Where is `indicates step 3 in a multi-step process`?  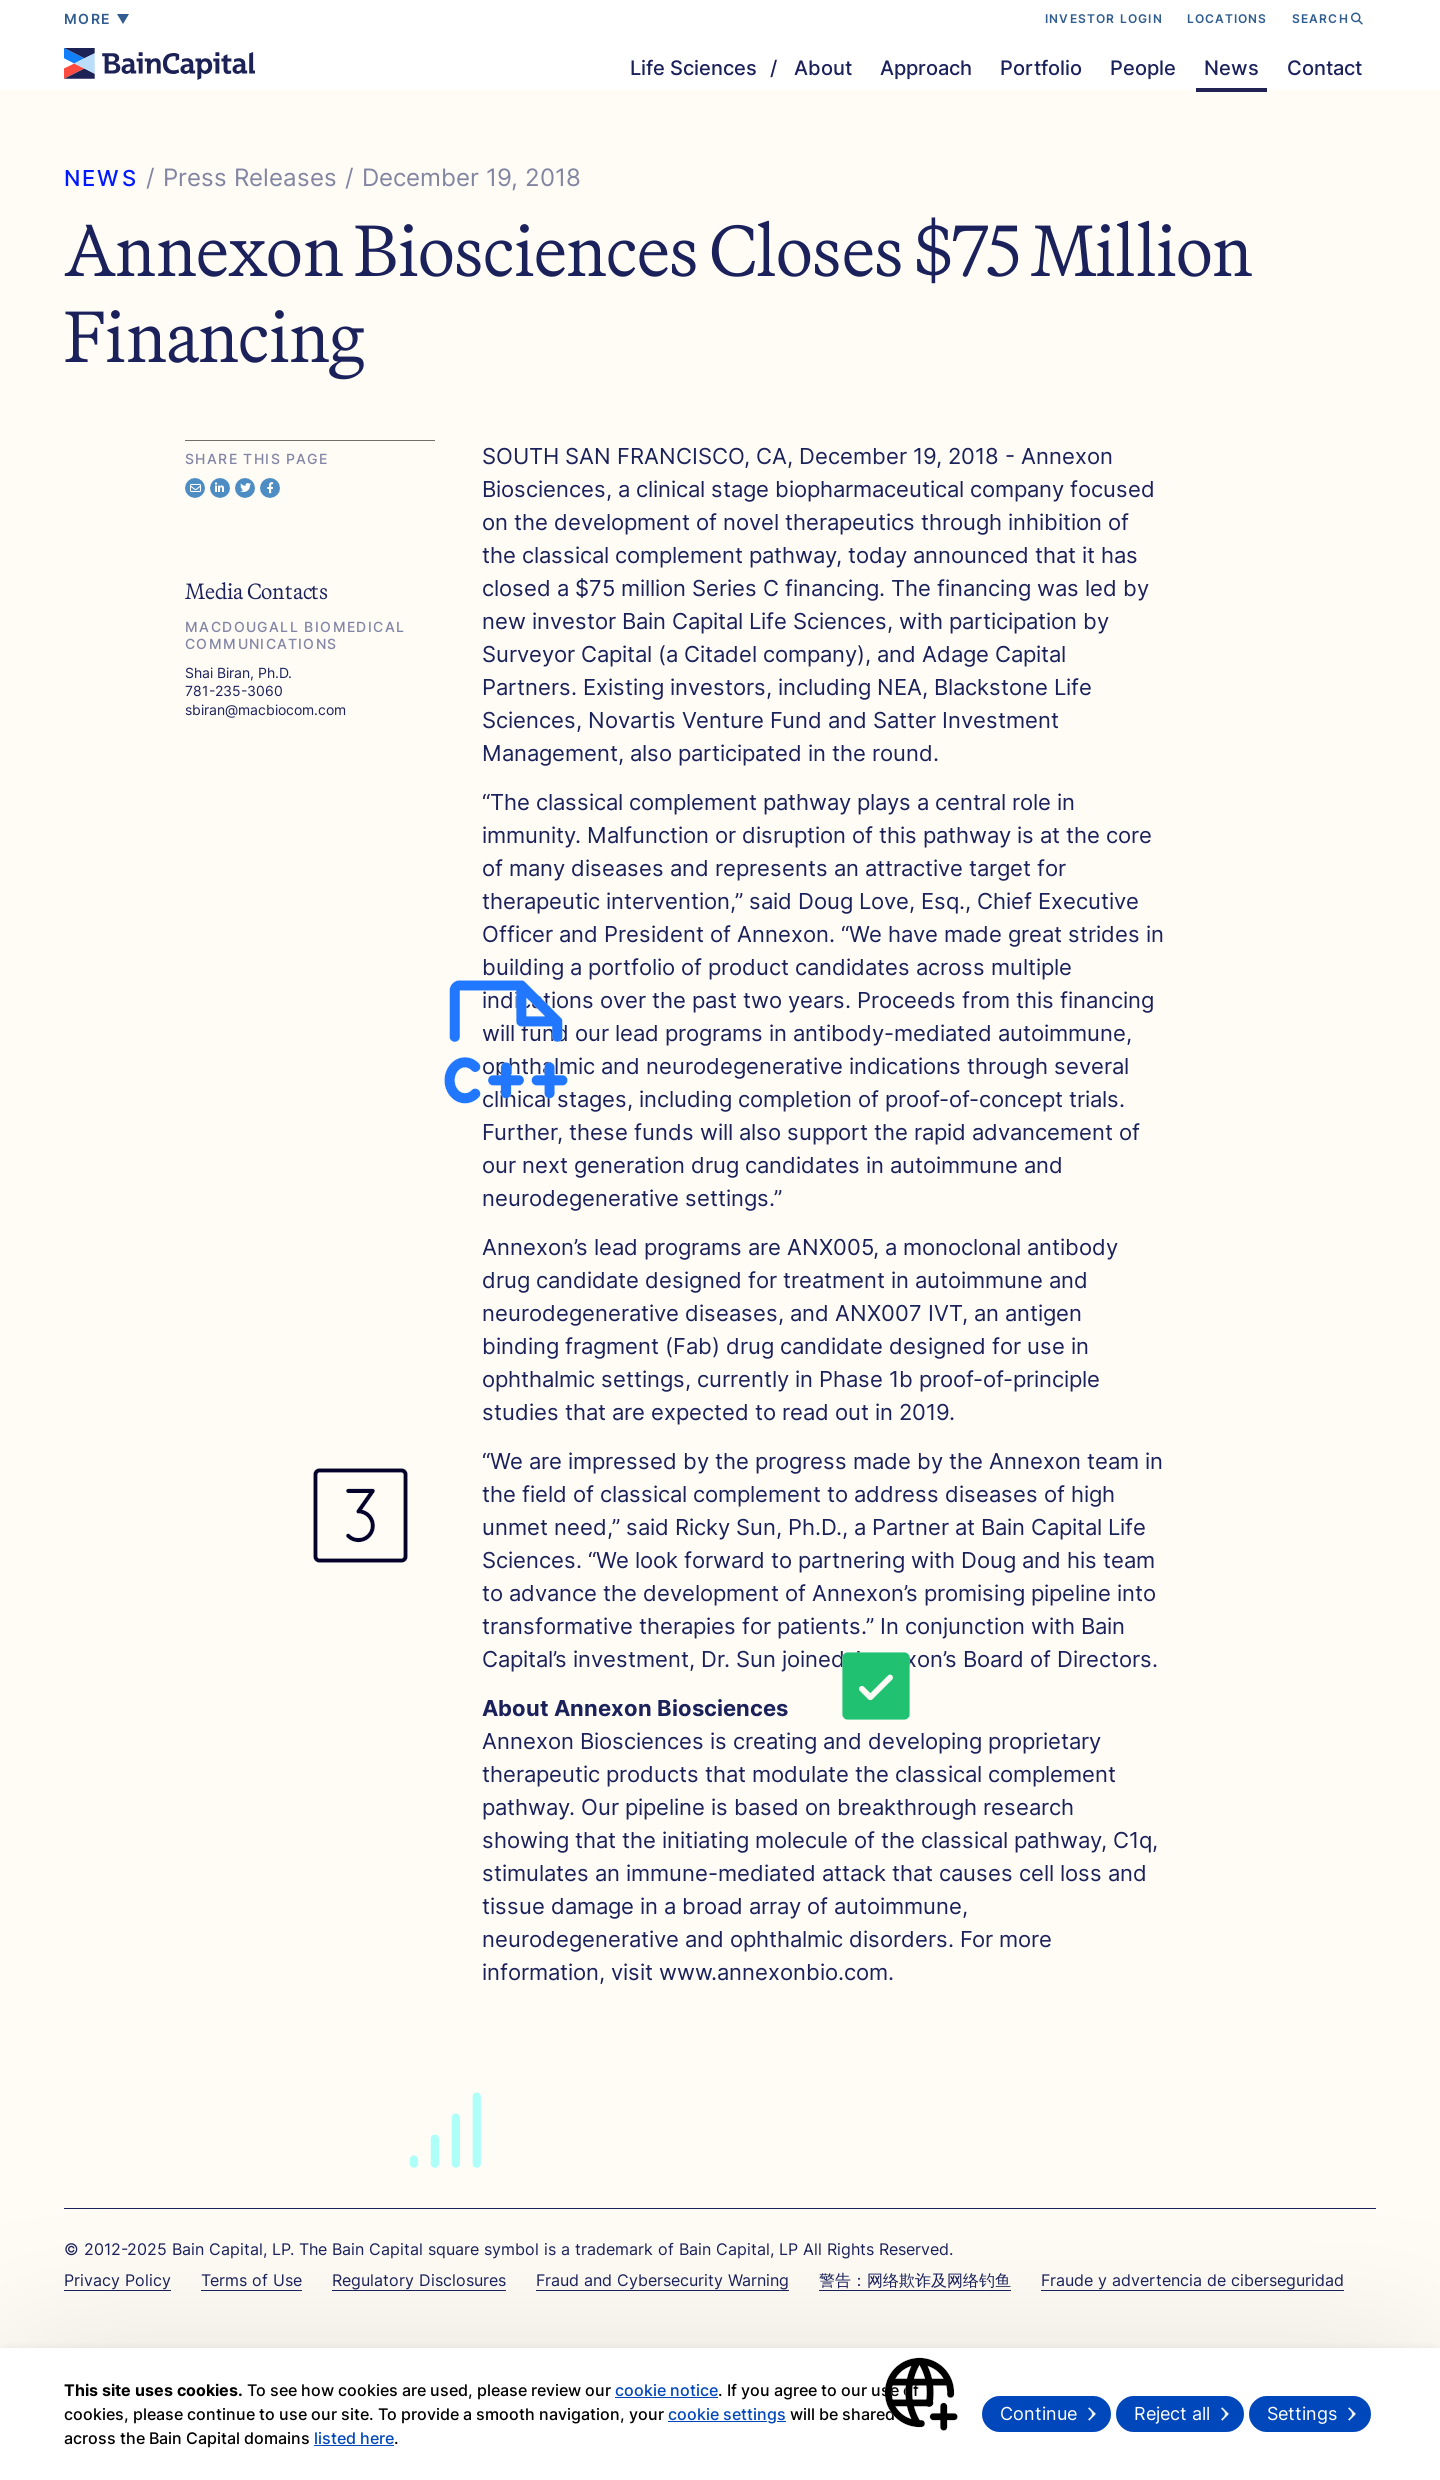
indicates step 3 in a multi-step process is located at coordinates (360, 1515).